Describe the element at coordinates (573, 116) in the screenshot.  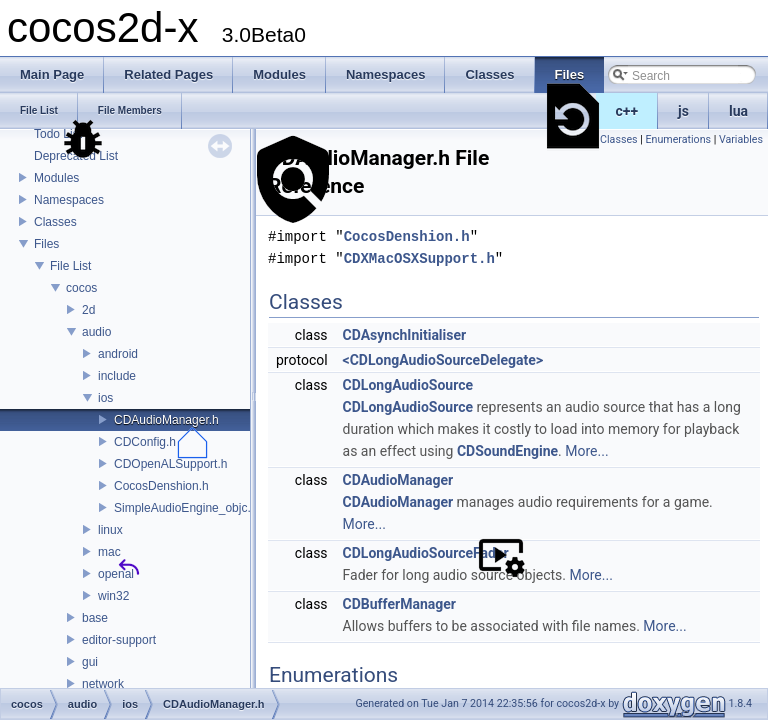
I see `restore a previous version of a document` at that location.